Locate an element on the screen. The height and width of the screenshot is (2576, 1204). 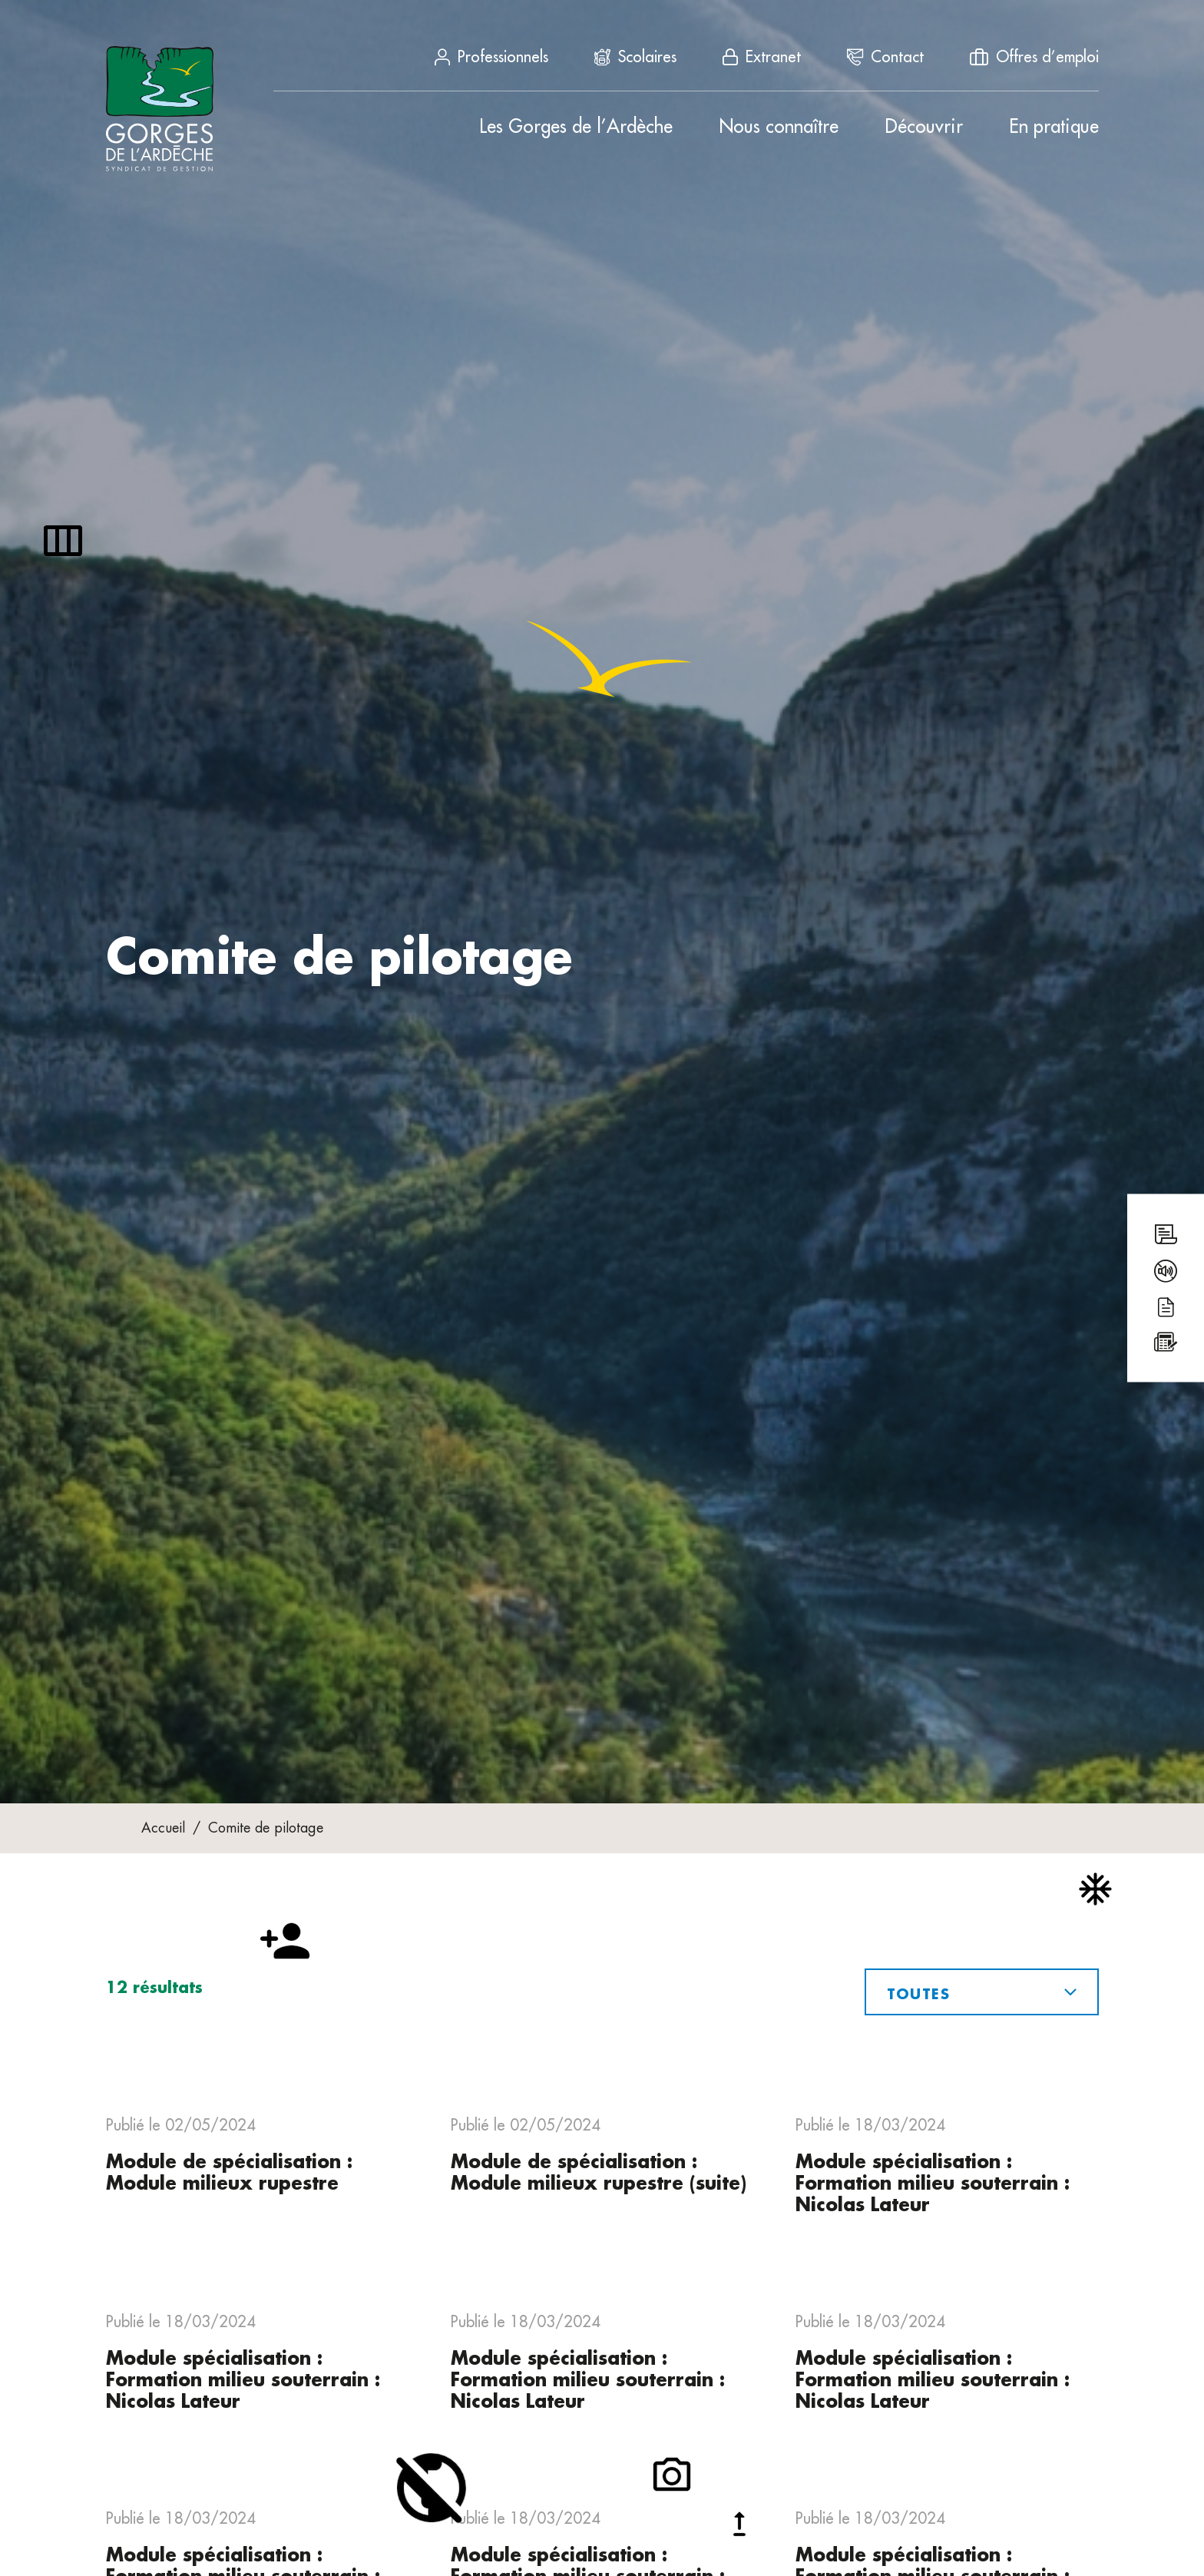
add a new contact is located at coordinates (285, 1941).